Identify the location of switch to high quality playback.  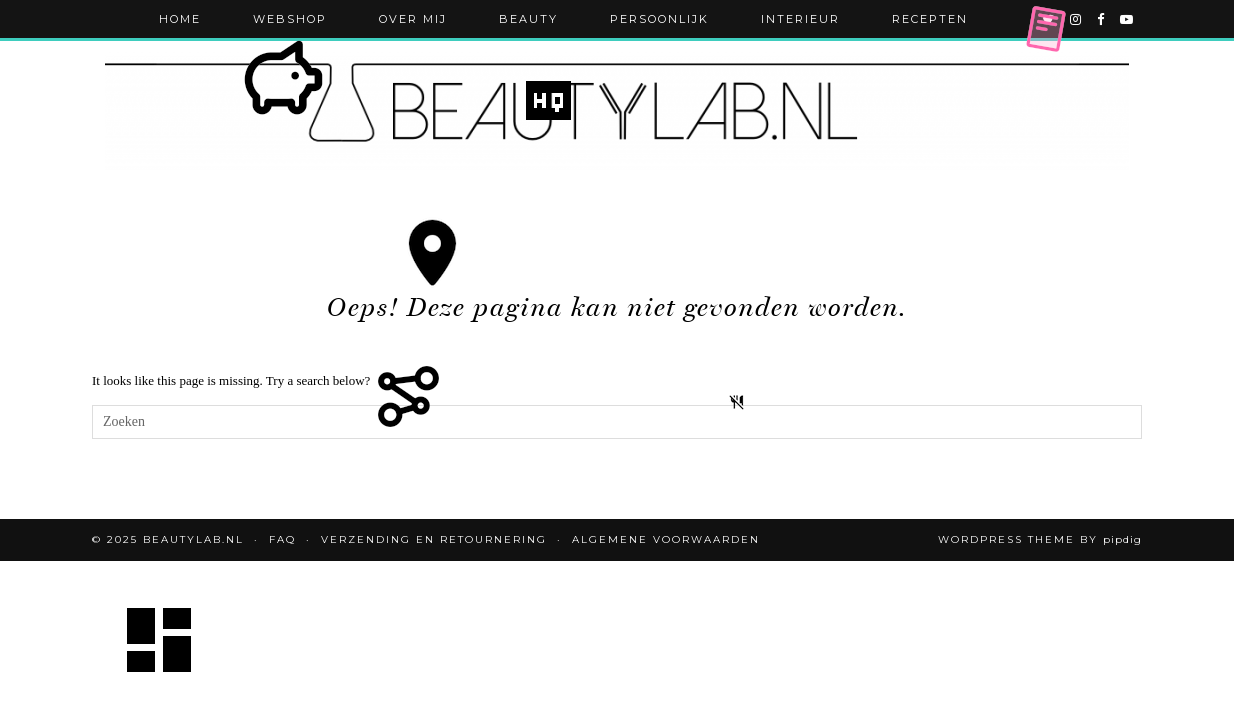
(548, 100).